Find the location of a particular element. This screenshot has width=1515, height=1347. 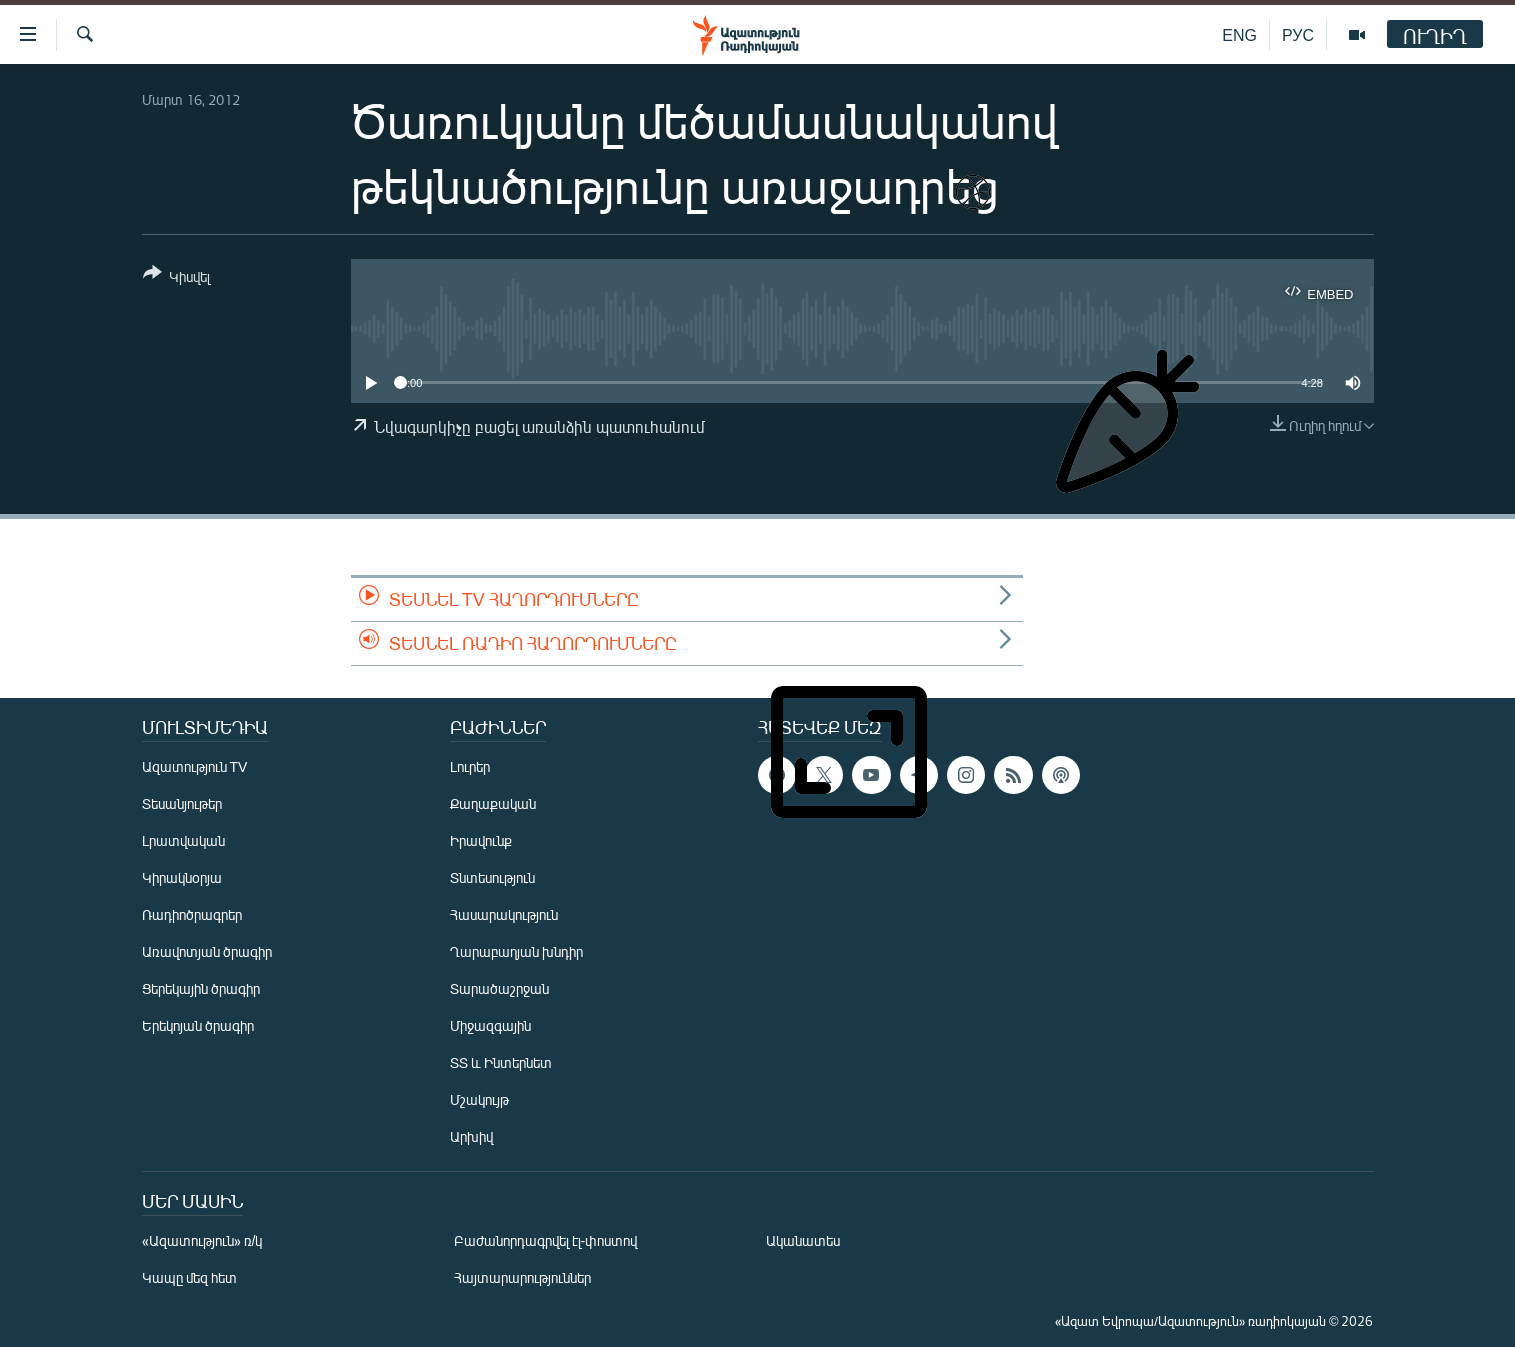

enter fullscreen mode is located at coordinates (849, 752).